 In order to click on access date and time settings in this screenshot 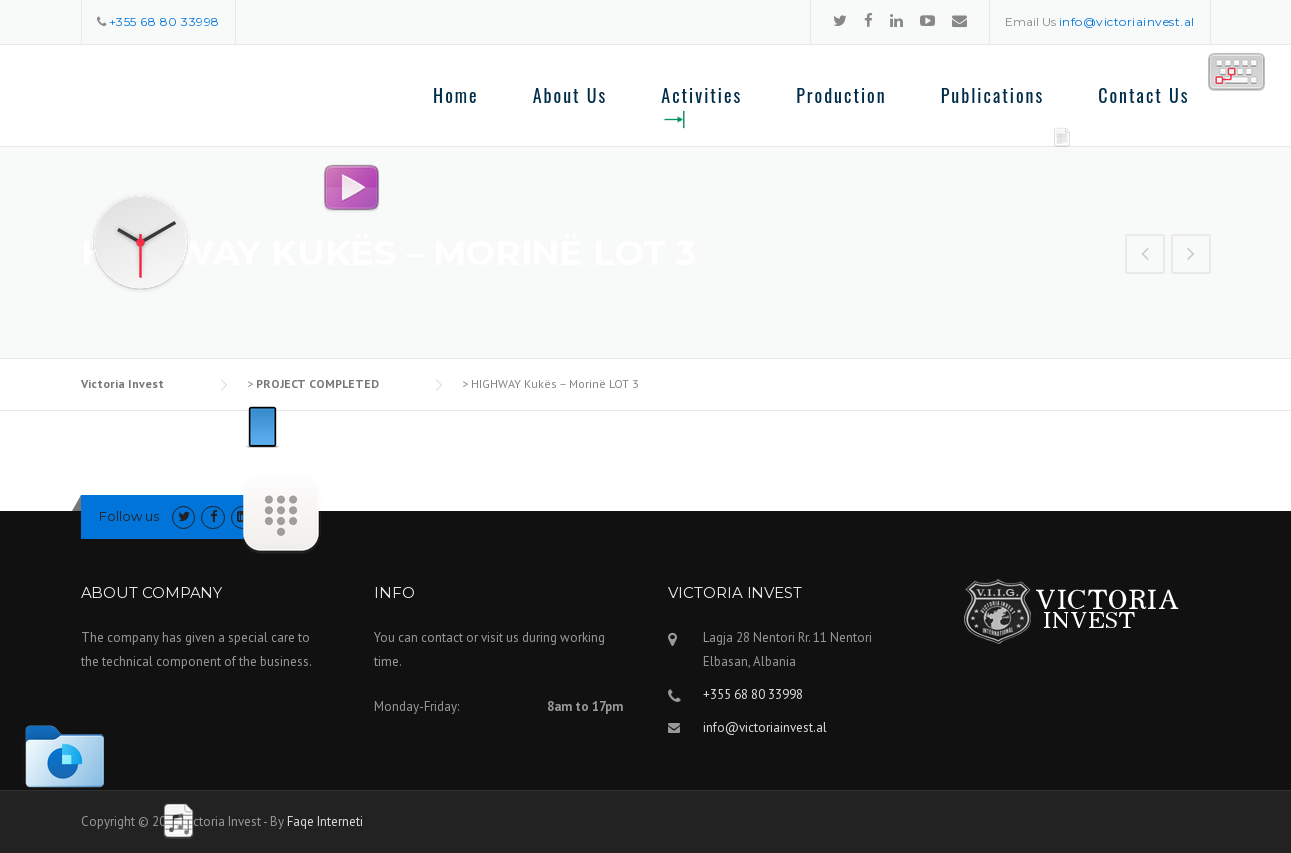, I will do `click(140, 242)`.